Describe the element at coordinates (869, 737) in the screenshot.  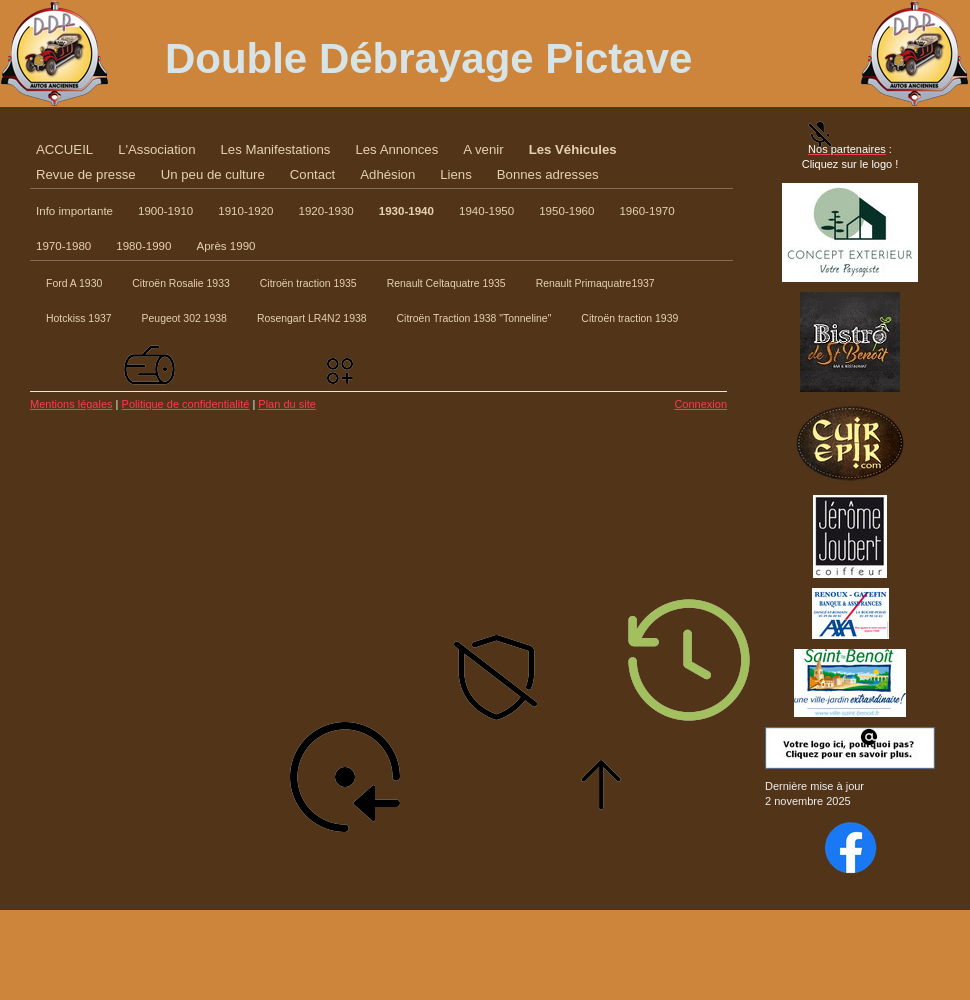
I see `enter or view email address` at that location.